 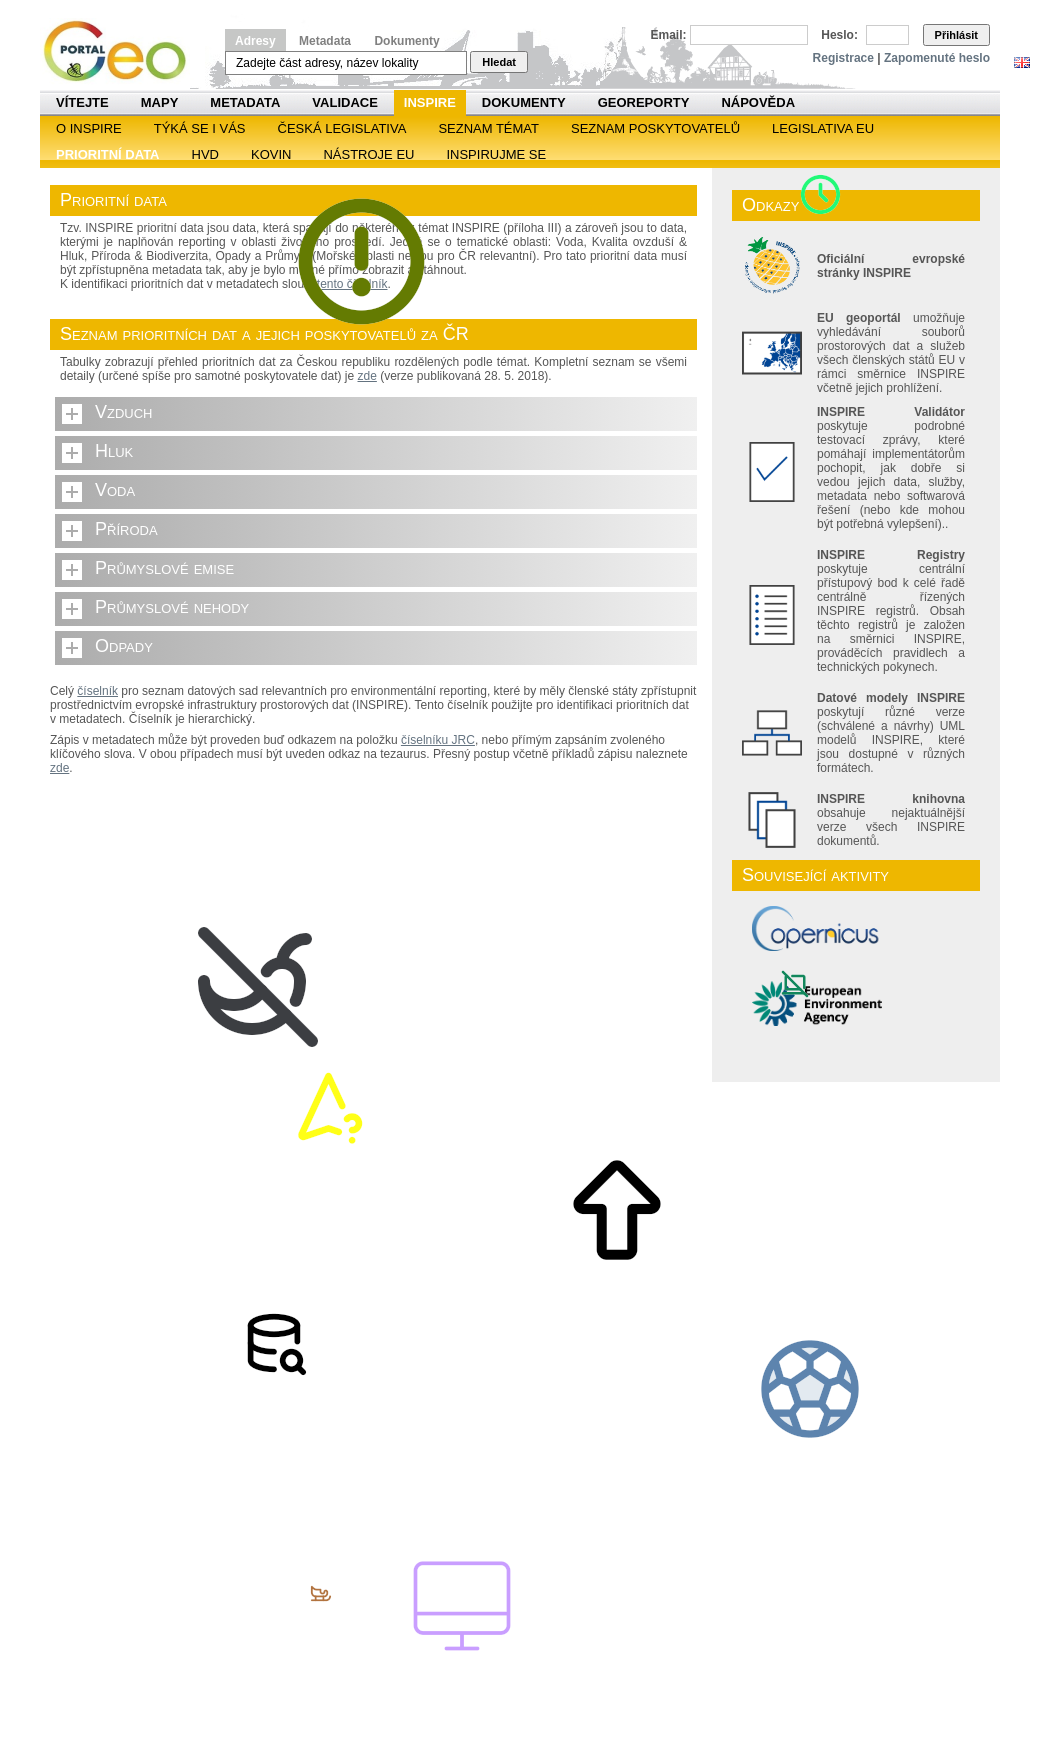 What do you see at coordinates (810, 1389) in the screenshot?
I see `access sports or soccer-related content` at bounding box center [810, 1389].